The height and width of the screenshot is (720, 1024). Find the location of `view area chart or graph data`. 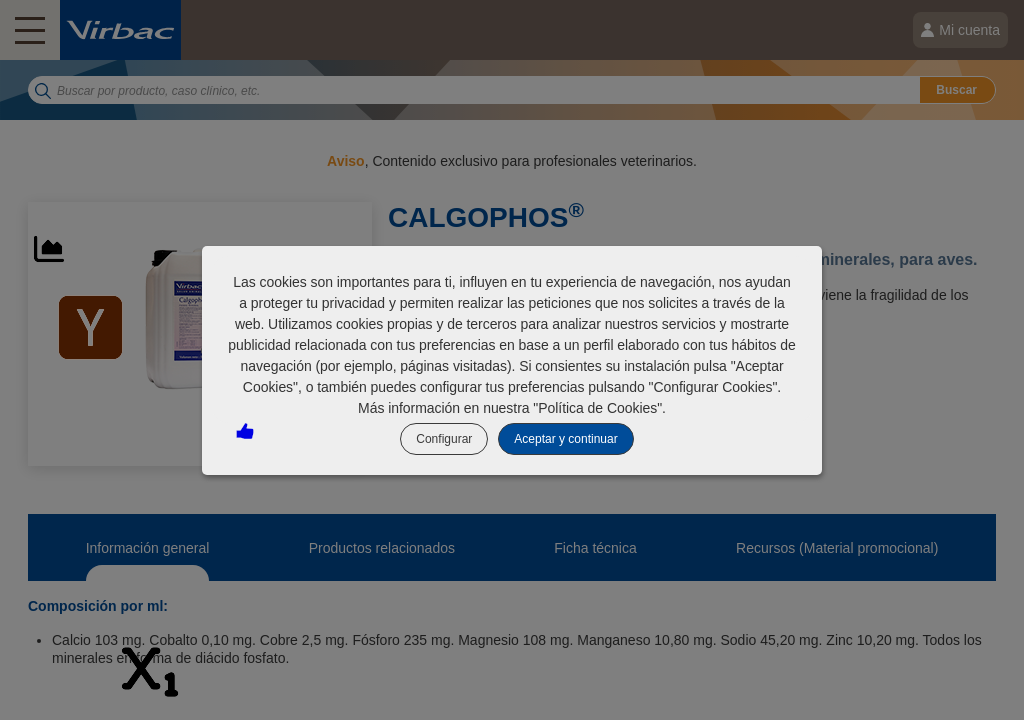

view area chart or graph data is located at coordinates (49, 249).